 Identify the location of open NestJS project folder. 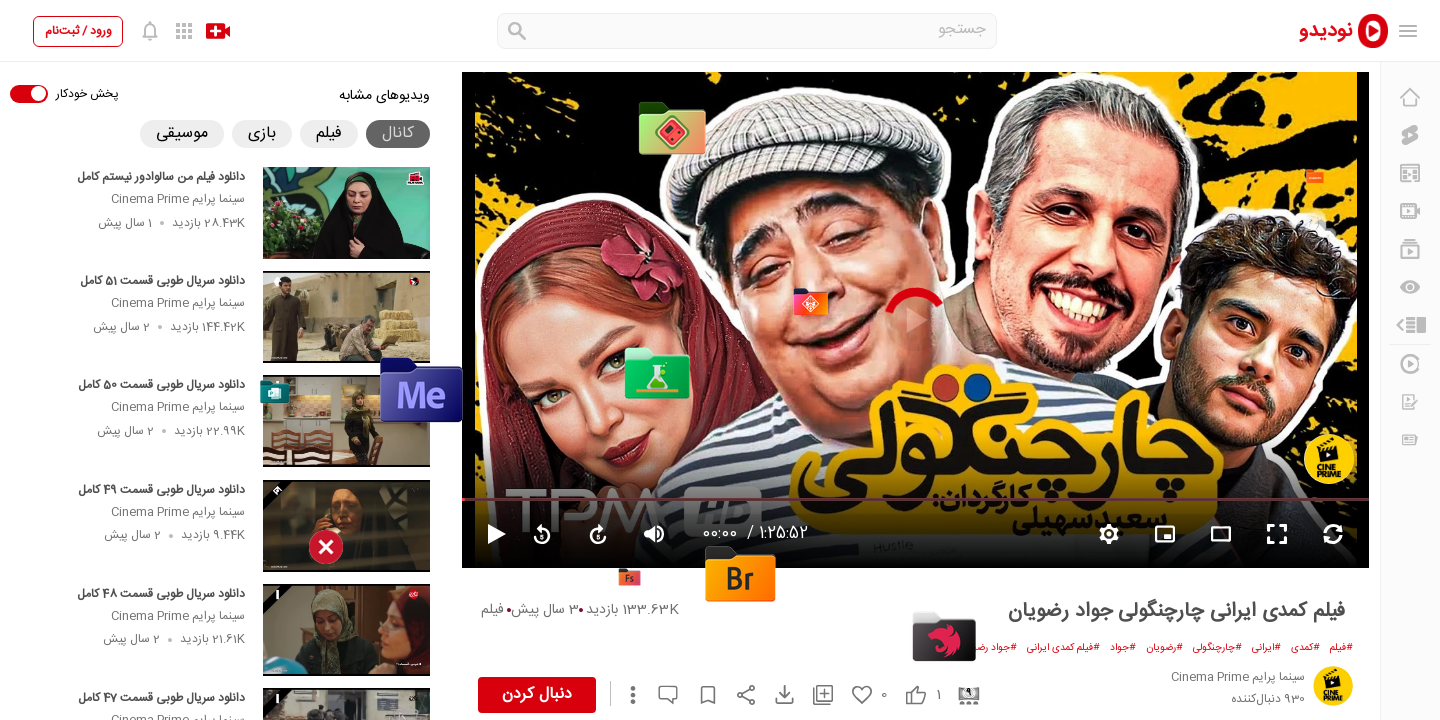
(944, 638).